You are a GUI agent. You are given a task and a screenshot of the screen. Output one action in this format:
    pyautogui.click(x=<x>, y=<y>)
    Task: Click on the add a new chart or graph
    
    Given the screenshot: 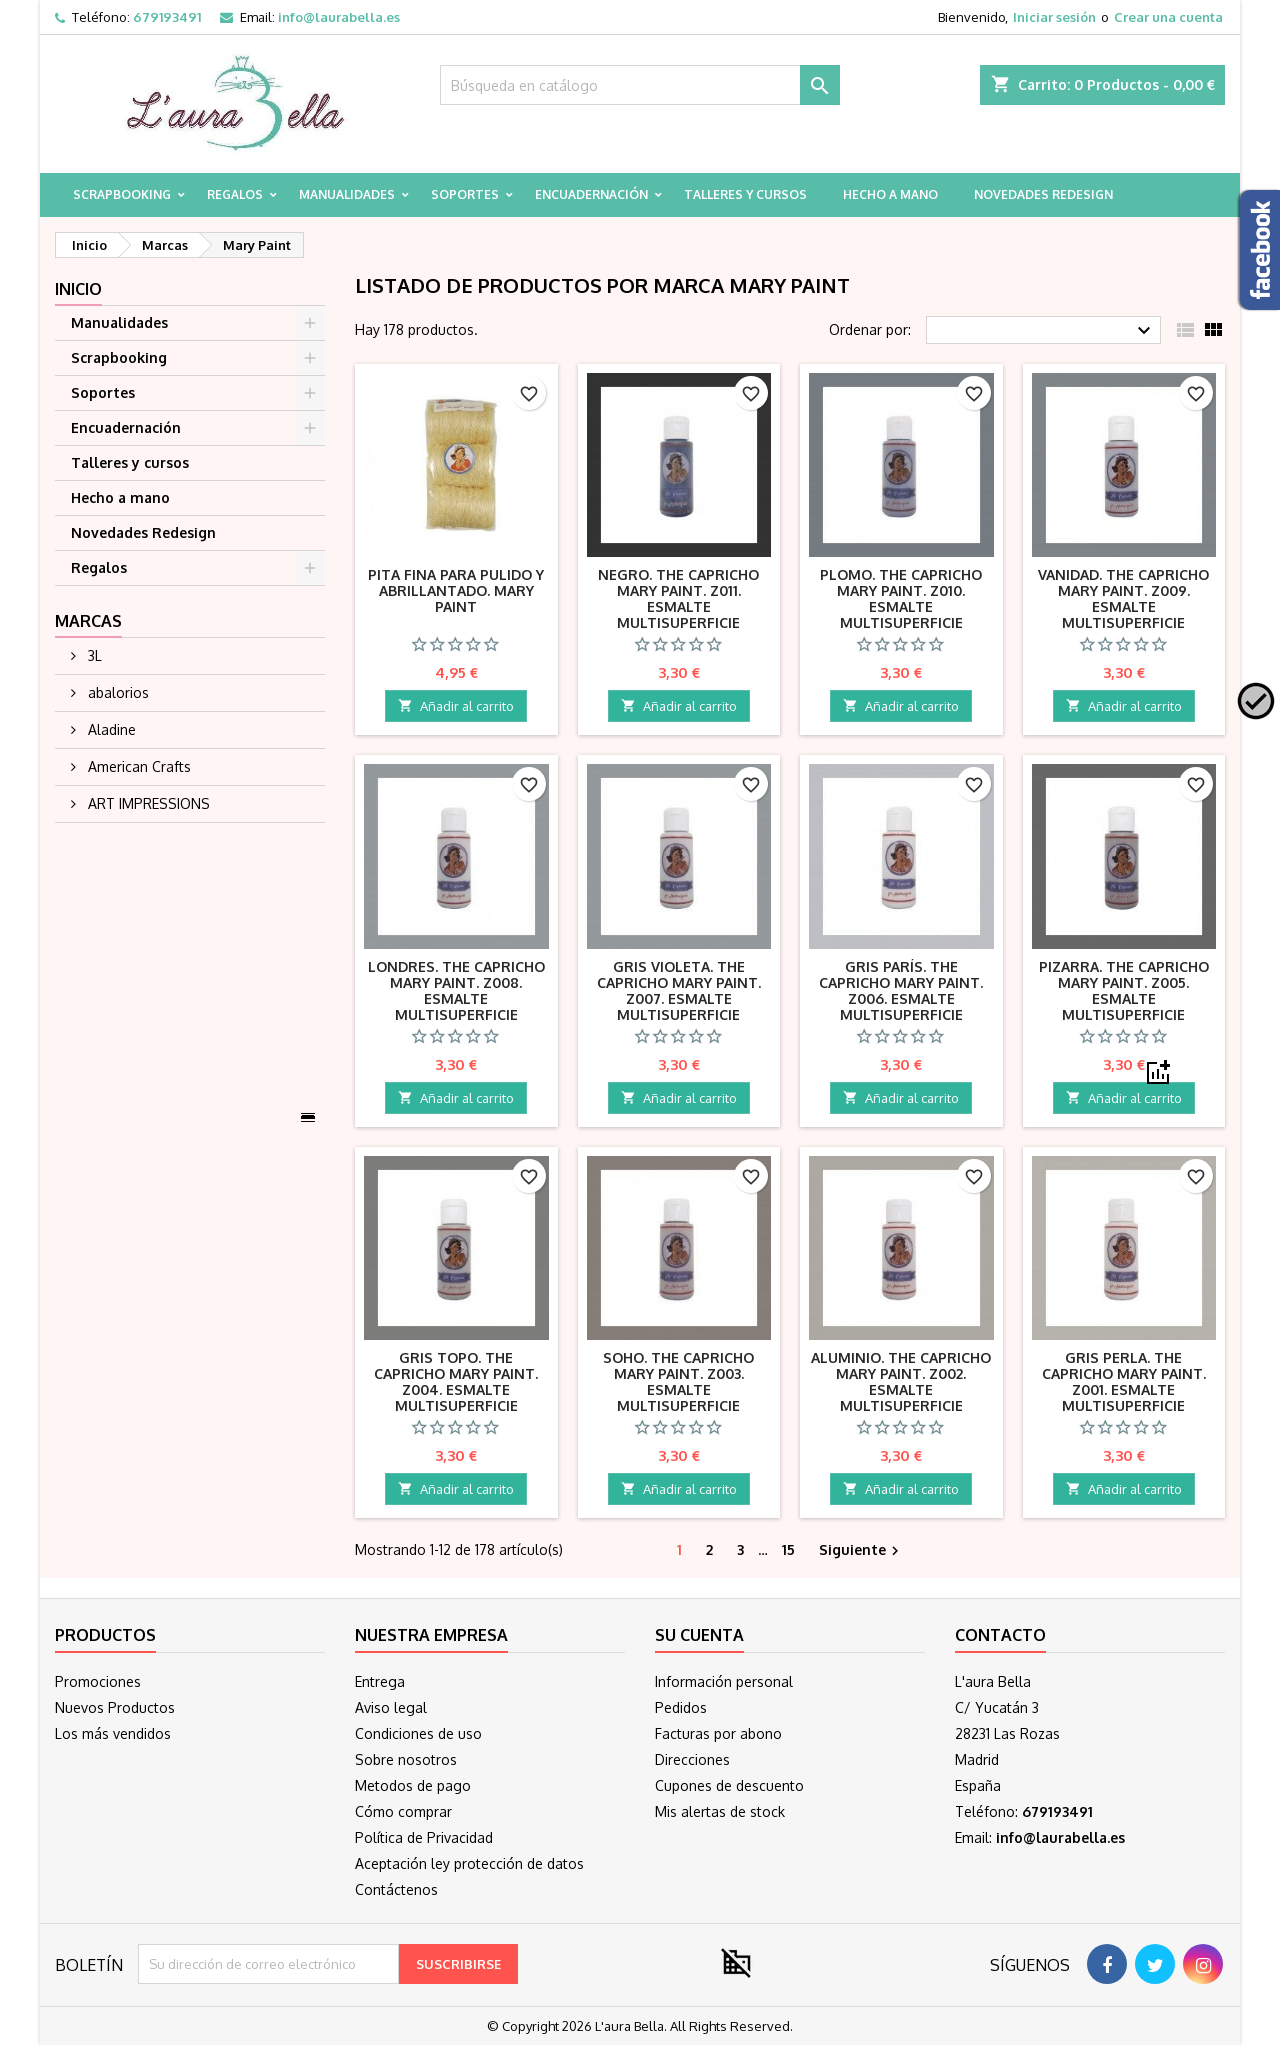 What is the action you would take?
    pyautogui.click(x=1158, y=1073)
    